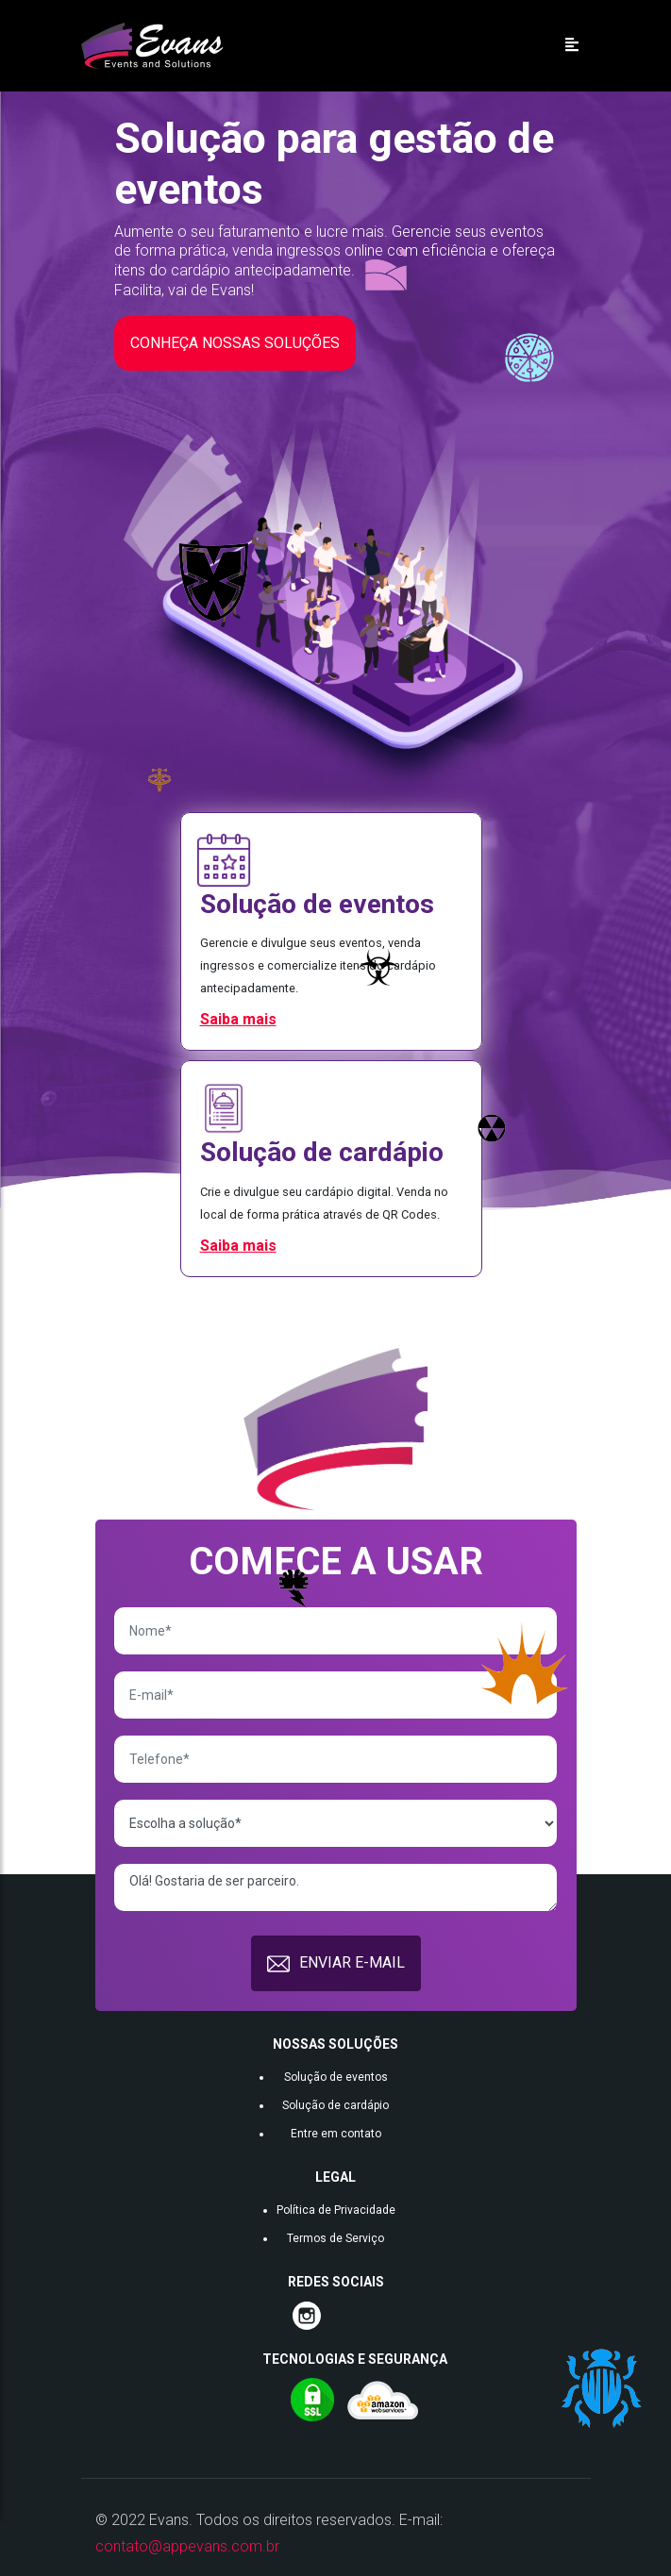 The height and width of the screenshot is (2576, 671). I want to click on indicates a fallout shelter location, so click(492, 1128).